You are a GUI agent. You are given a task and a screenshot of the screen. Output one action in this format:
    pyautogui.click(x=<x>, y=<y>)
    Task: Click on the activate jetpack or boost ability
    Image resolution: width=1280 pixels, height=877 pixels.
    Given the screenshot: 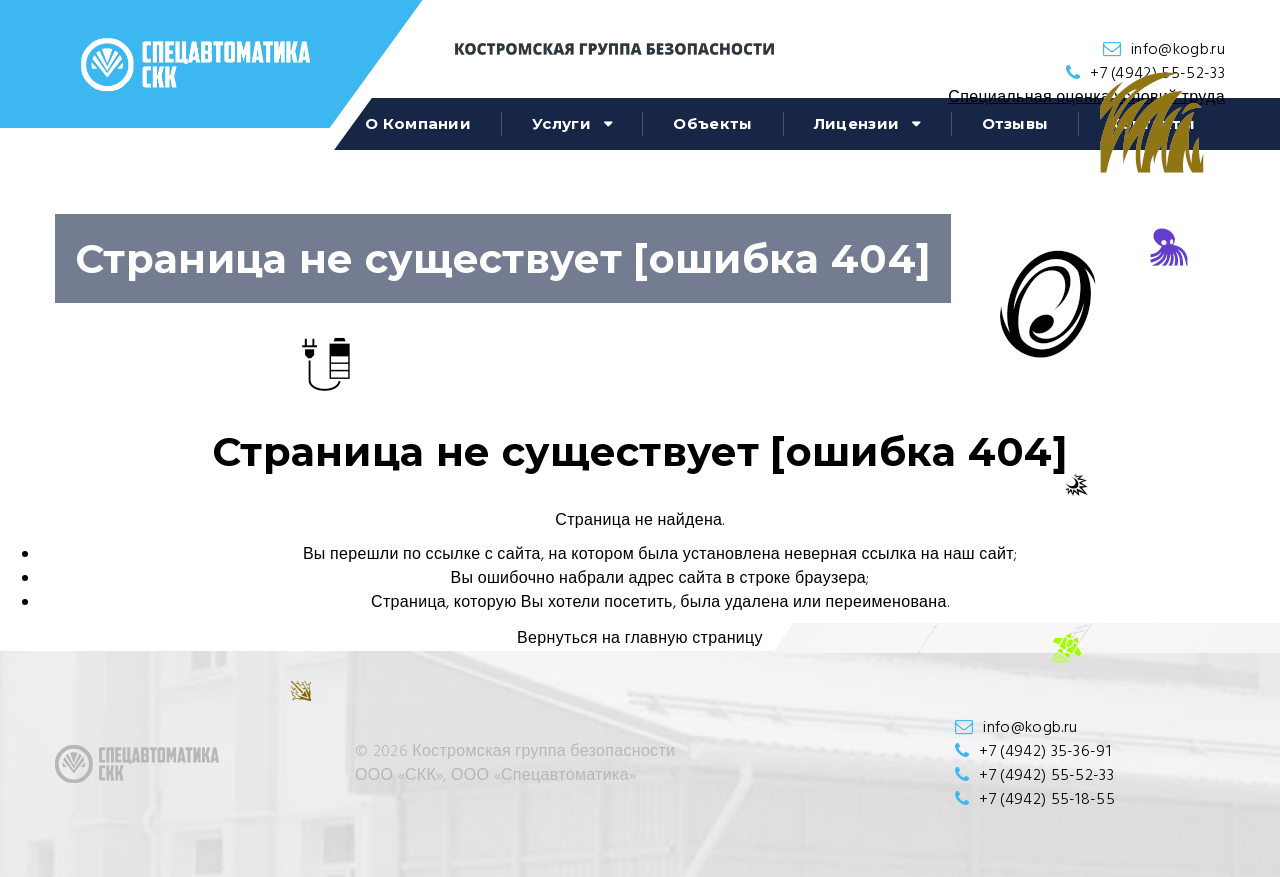 What is the action you would take?
    pyautogui.click(x=1067, y=648)
    